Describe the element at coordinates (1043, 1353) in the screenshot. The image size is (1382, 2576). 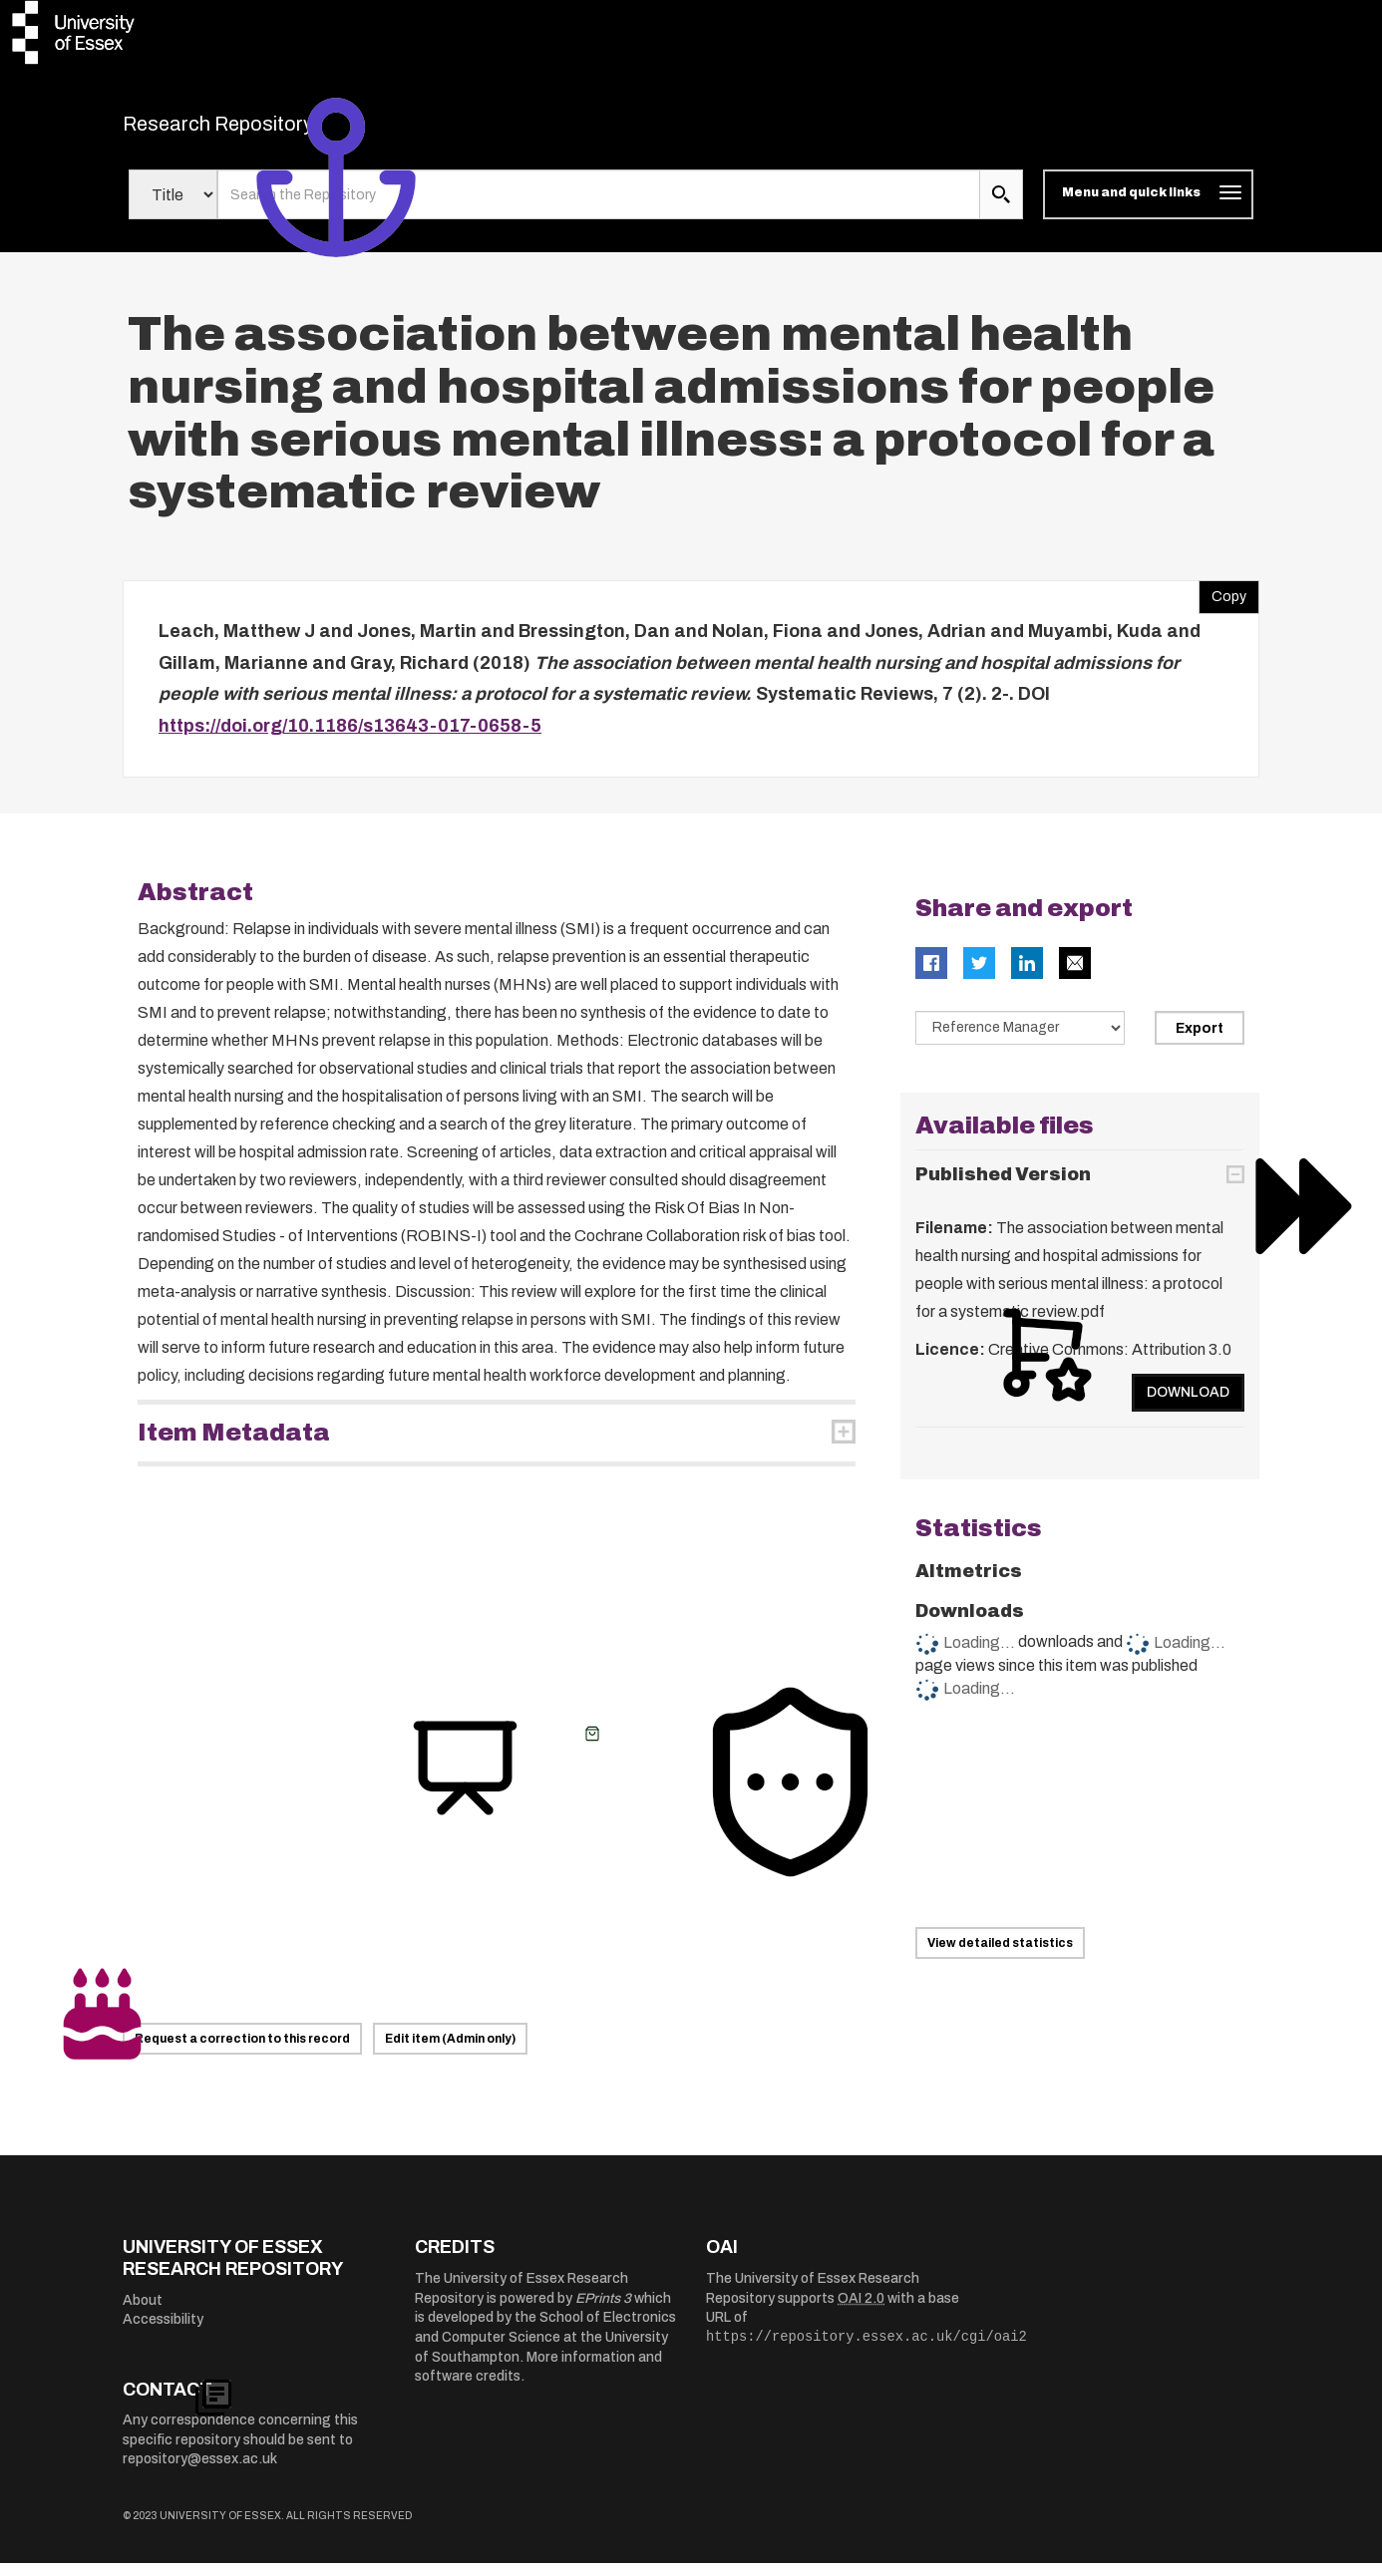
I see `view favorite or starred items in cart` at that location.